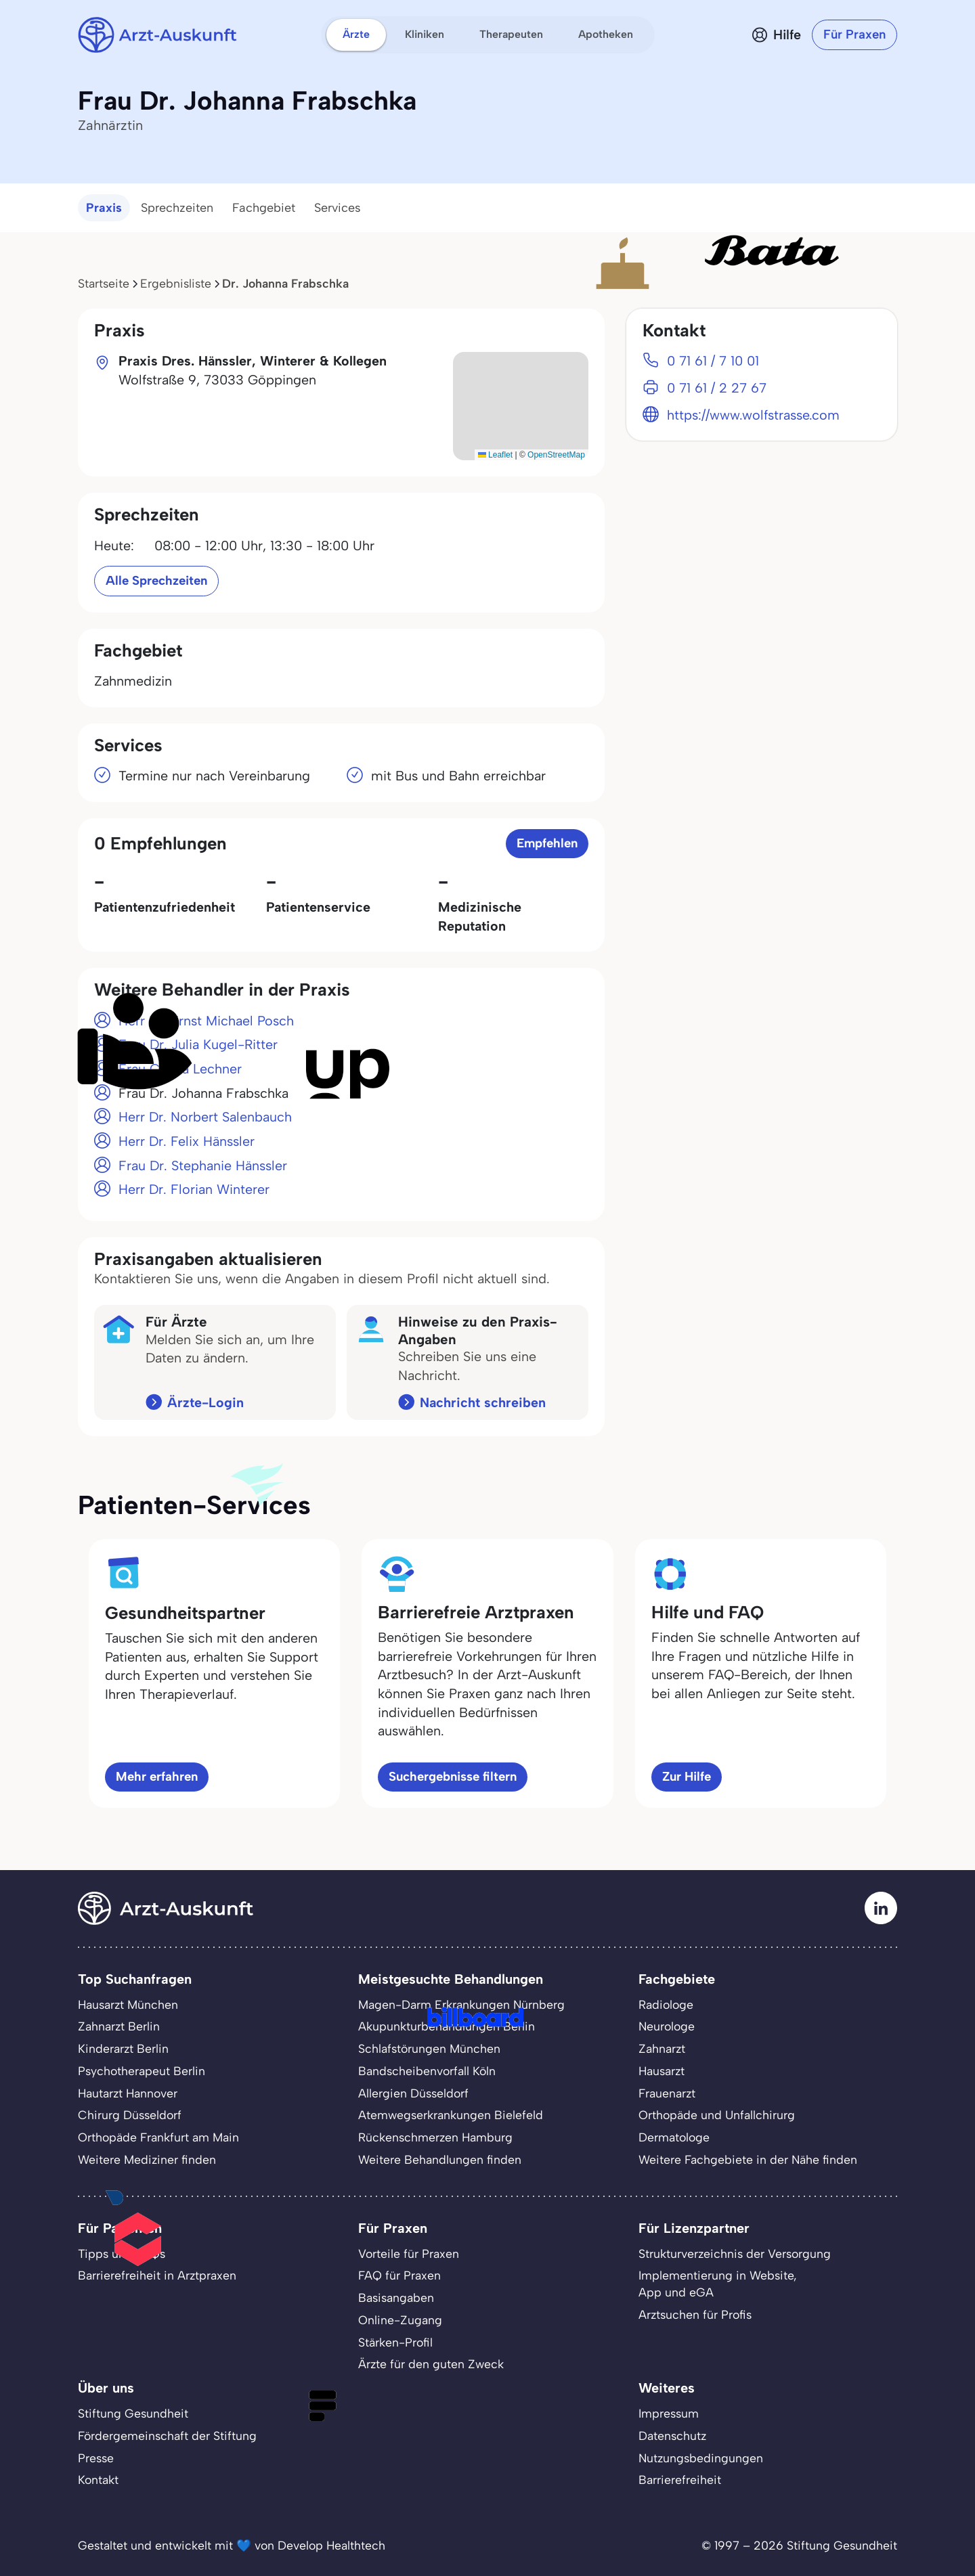  What do you see at coordinates (475, 2017) in the screenshot?
I see `Billboard music charts and news` at bounding box center [475, 2017].